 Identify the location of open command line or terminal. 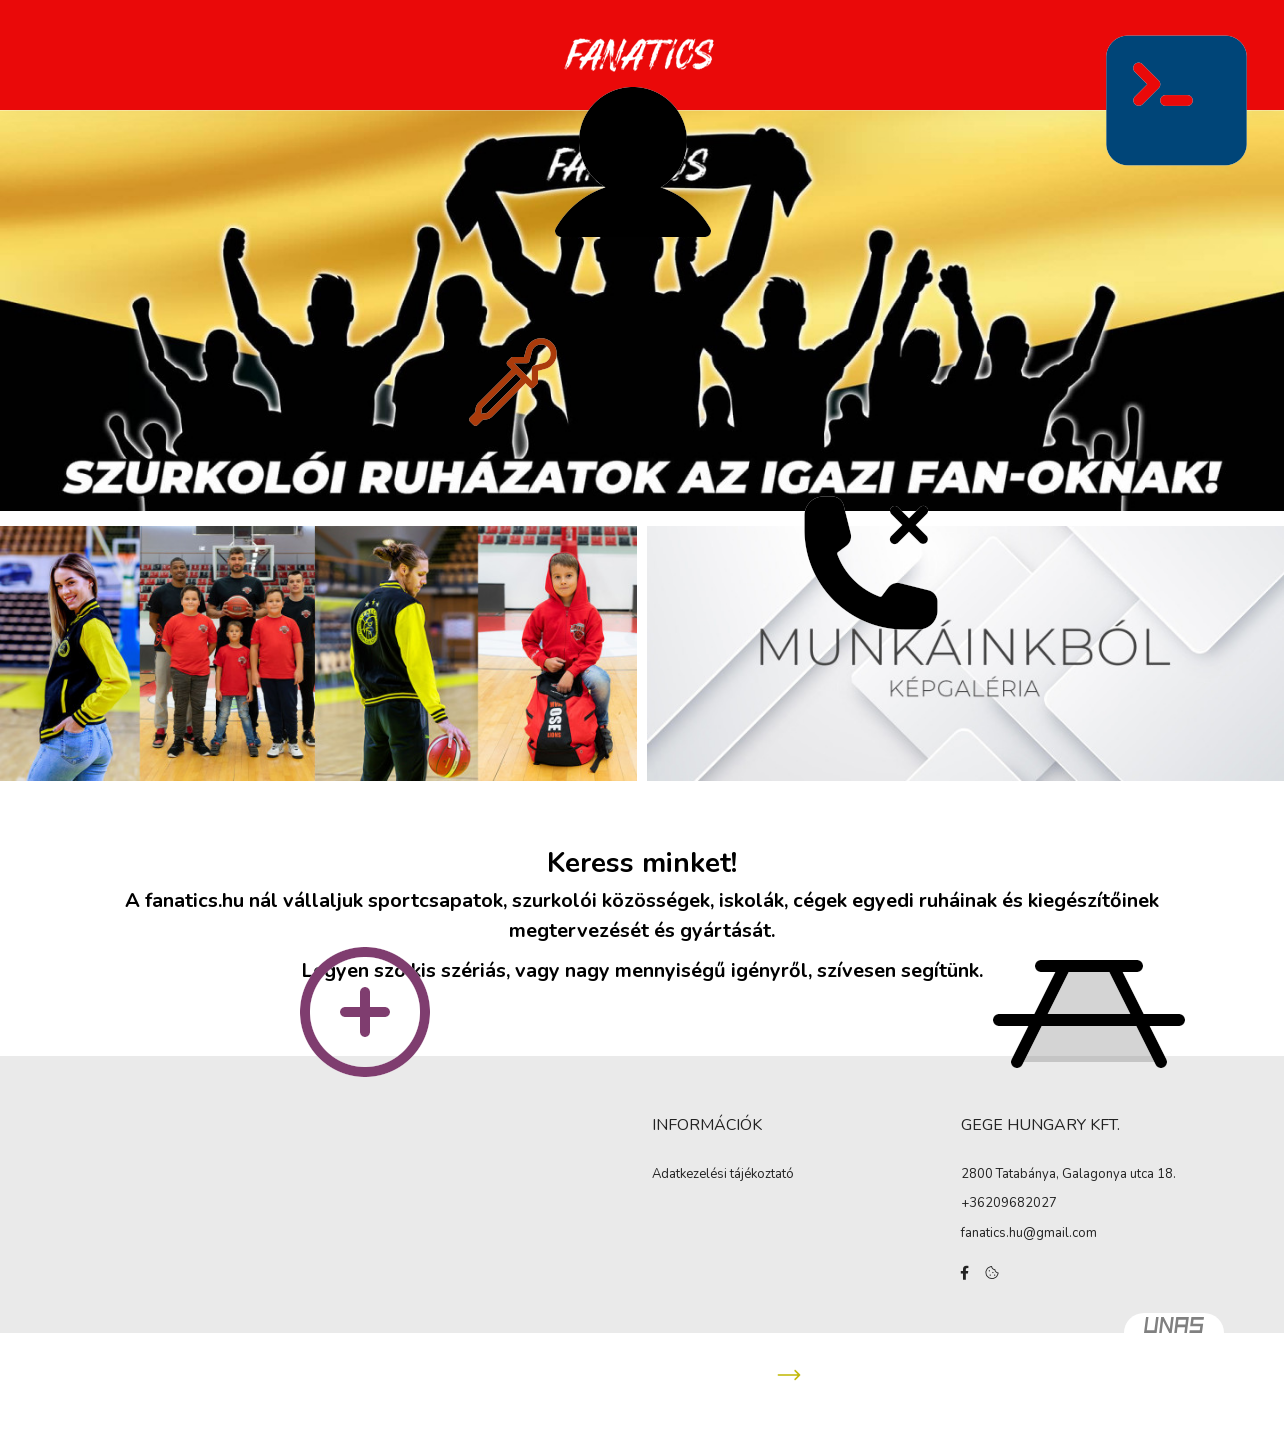
(1176, 100).